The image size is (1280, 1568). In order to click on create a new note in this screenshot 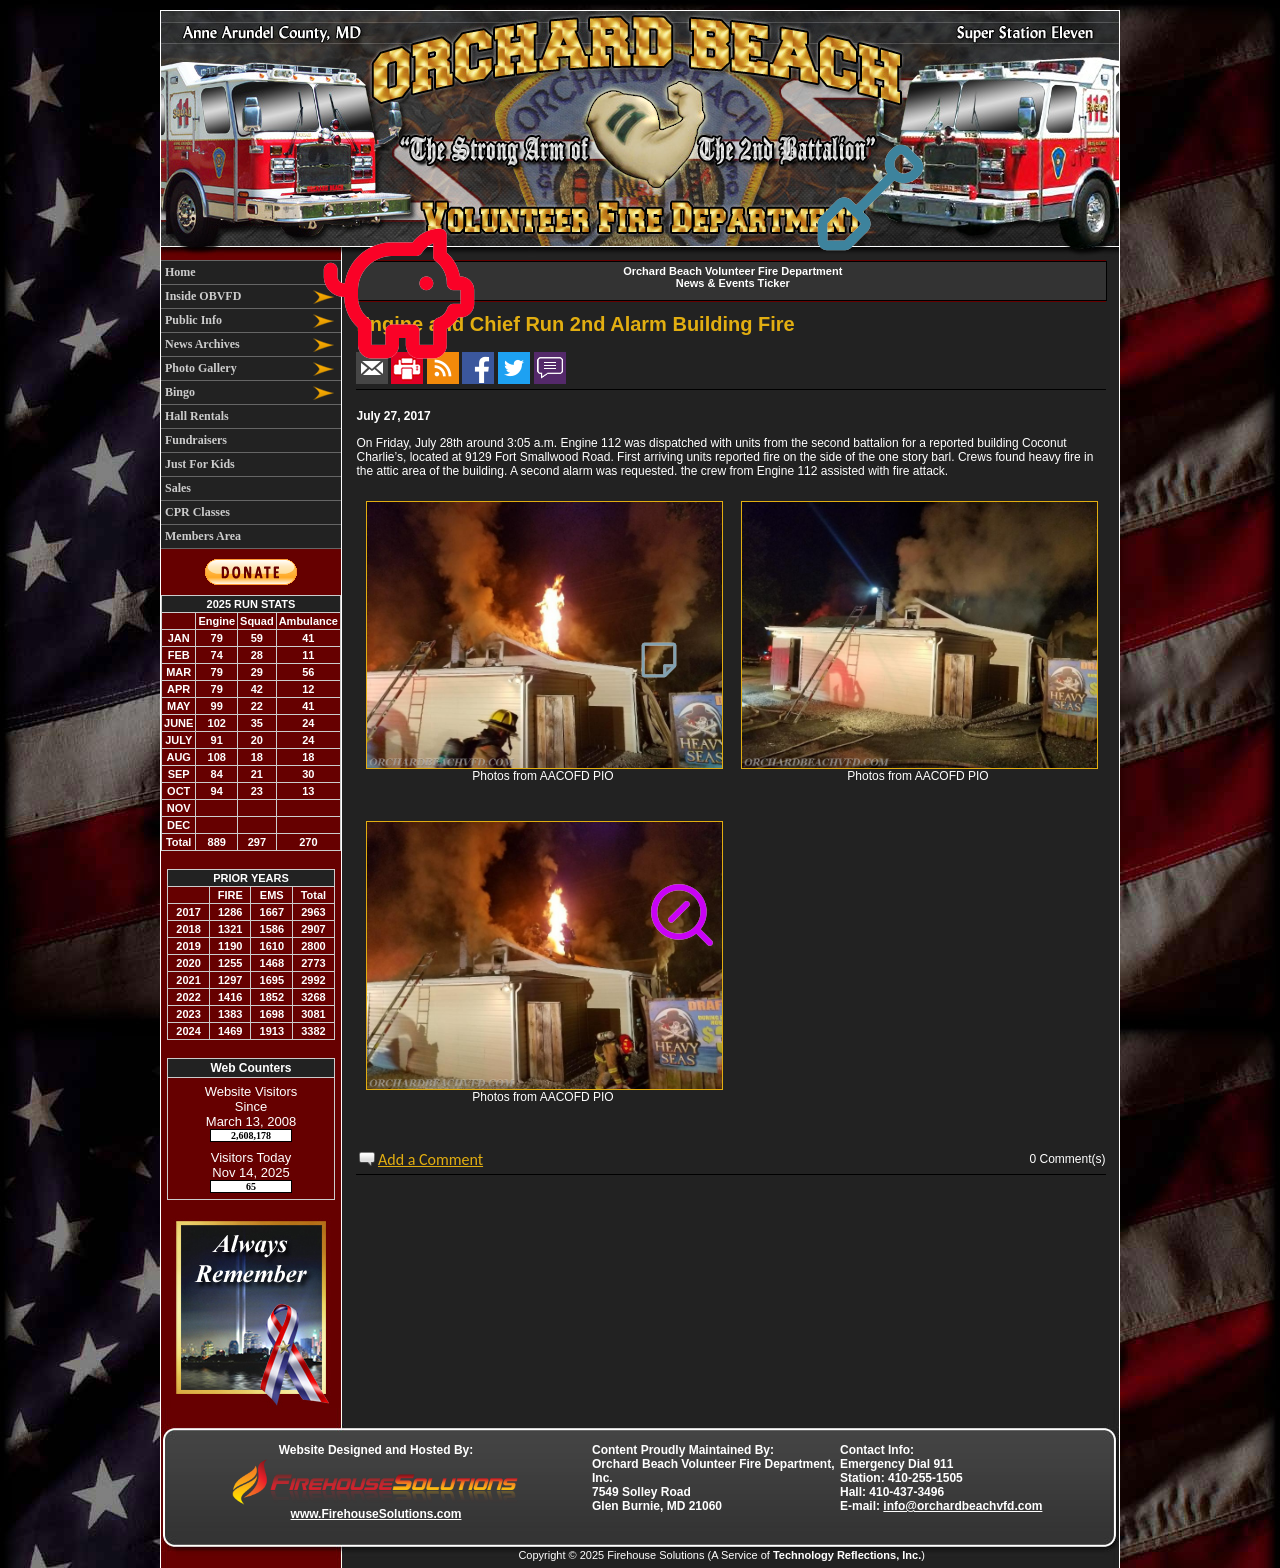, I will do `click(659, 660)`.